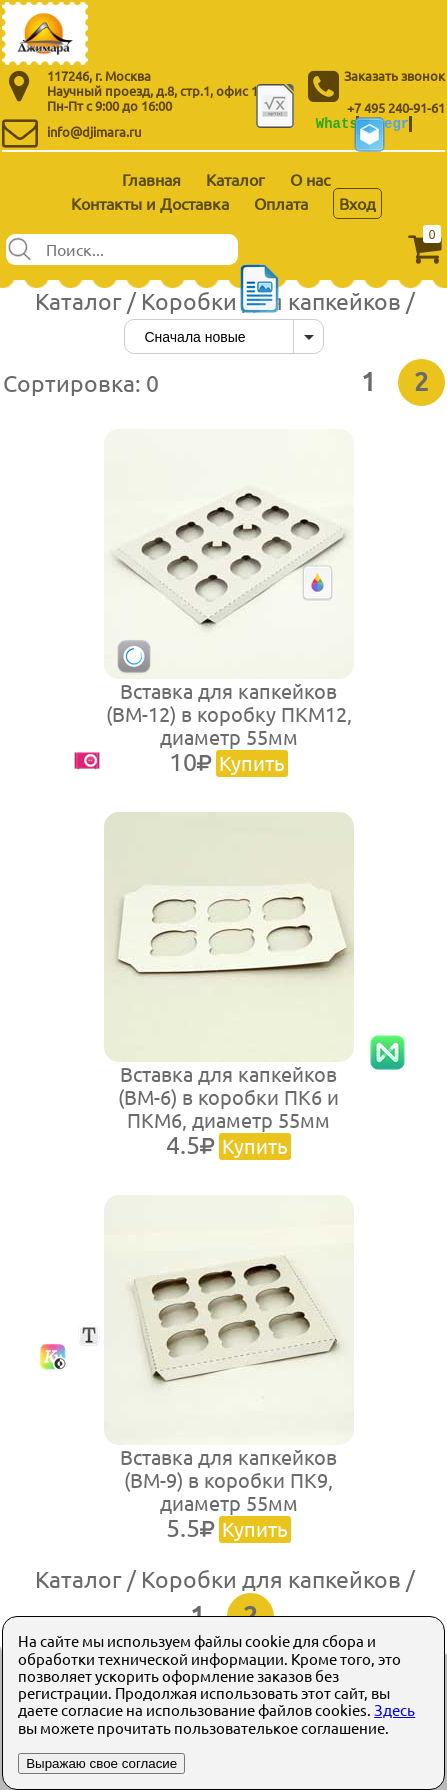 This screenshot has width=447, height=1790. I want to click on flatpak application package file, so click(369, 134).